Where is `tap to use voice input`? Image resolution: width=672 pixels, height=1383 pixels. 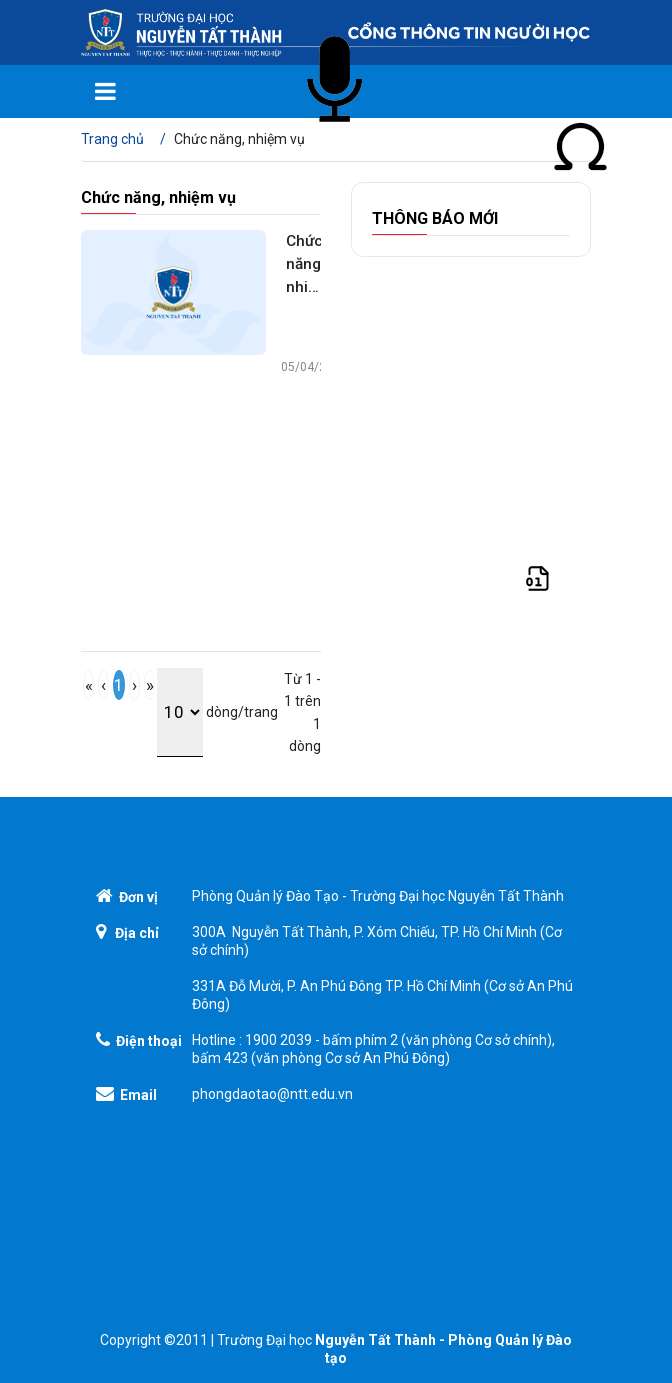 tap to use voice input is located at coordinates (335, 79).